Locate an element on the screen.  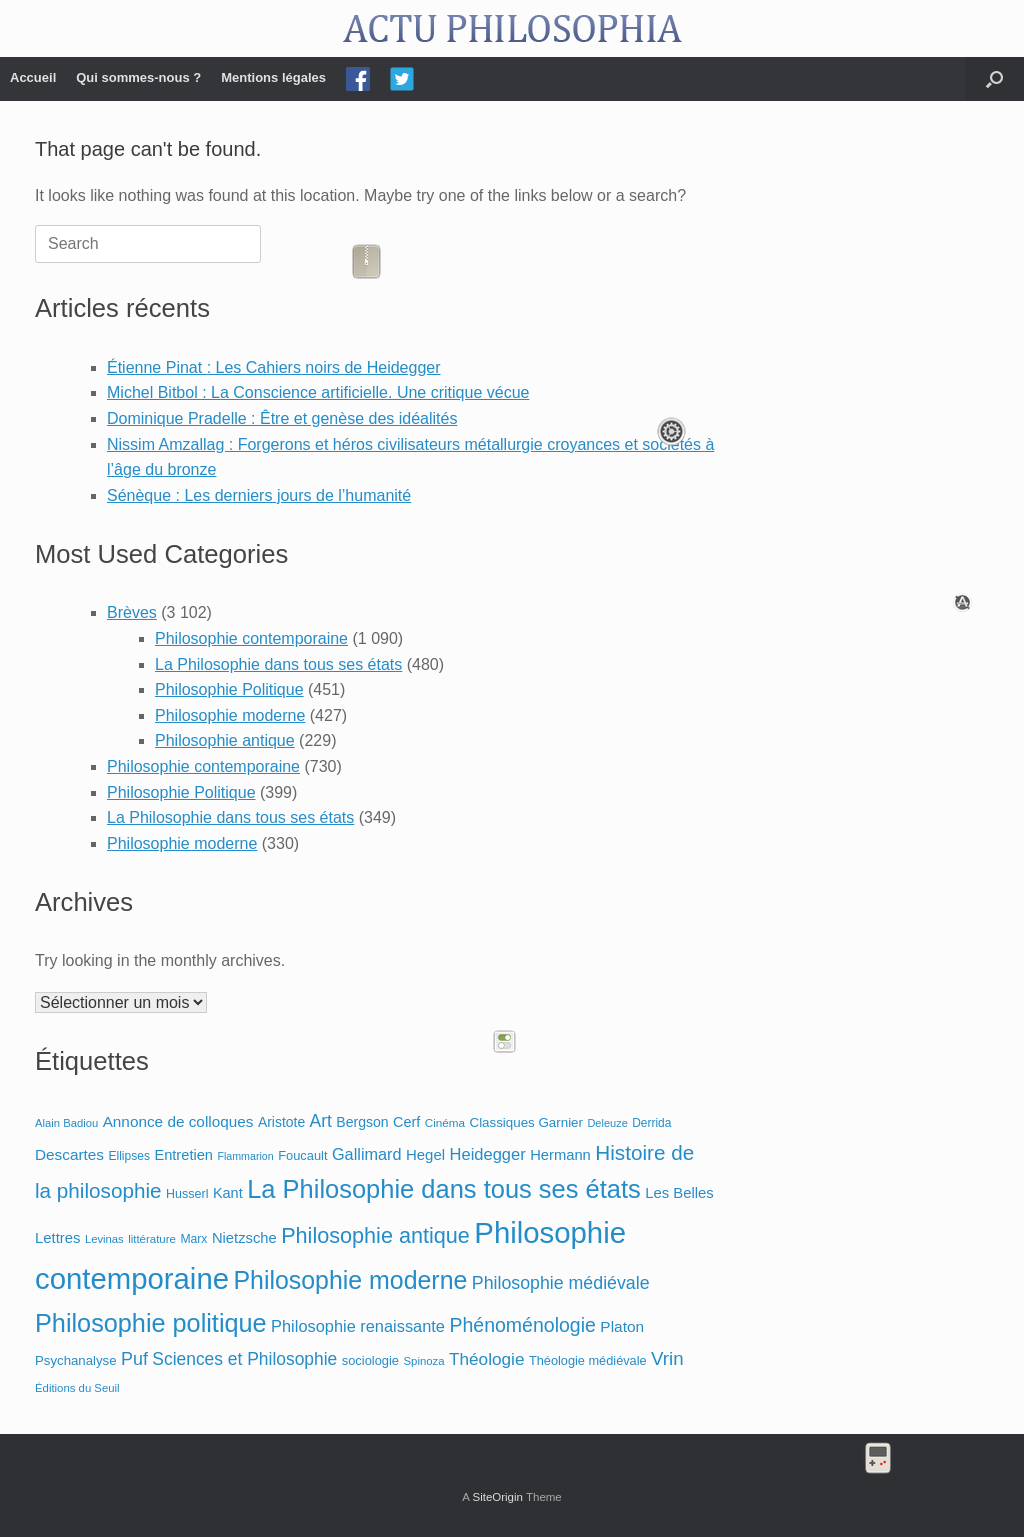
open unity tweak tool settings is located at coordinates (504, 1041).